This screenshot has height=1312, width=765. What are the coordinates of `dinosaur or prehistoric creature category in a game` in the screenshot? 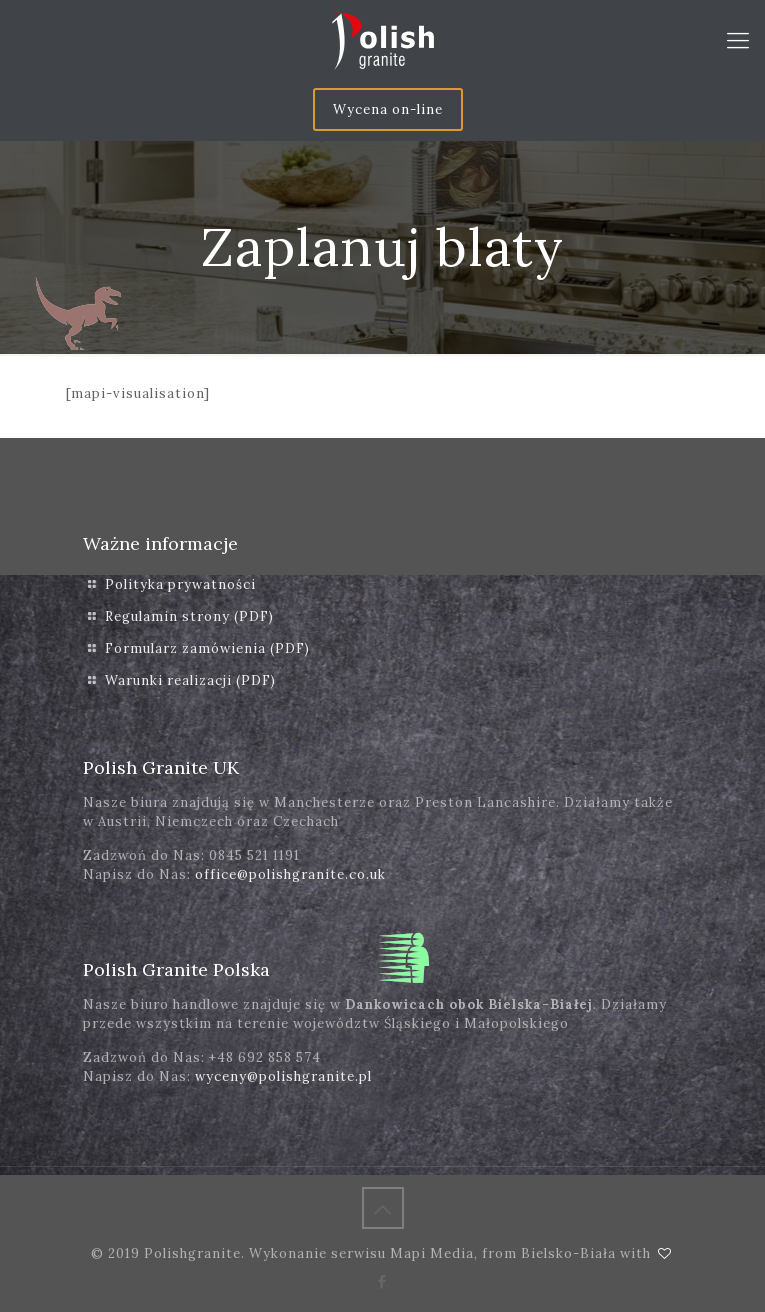 It's located at (78, 313).